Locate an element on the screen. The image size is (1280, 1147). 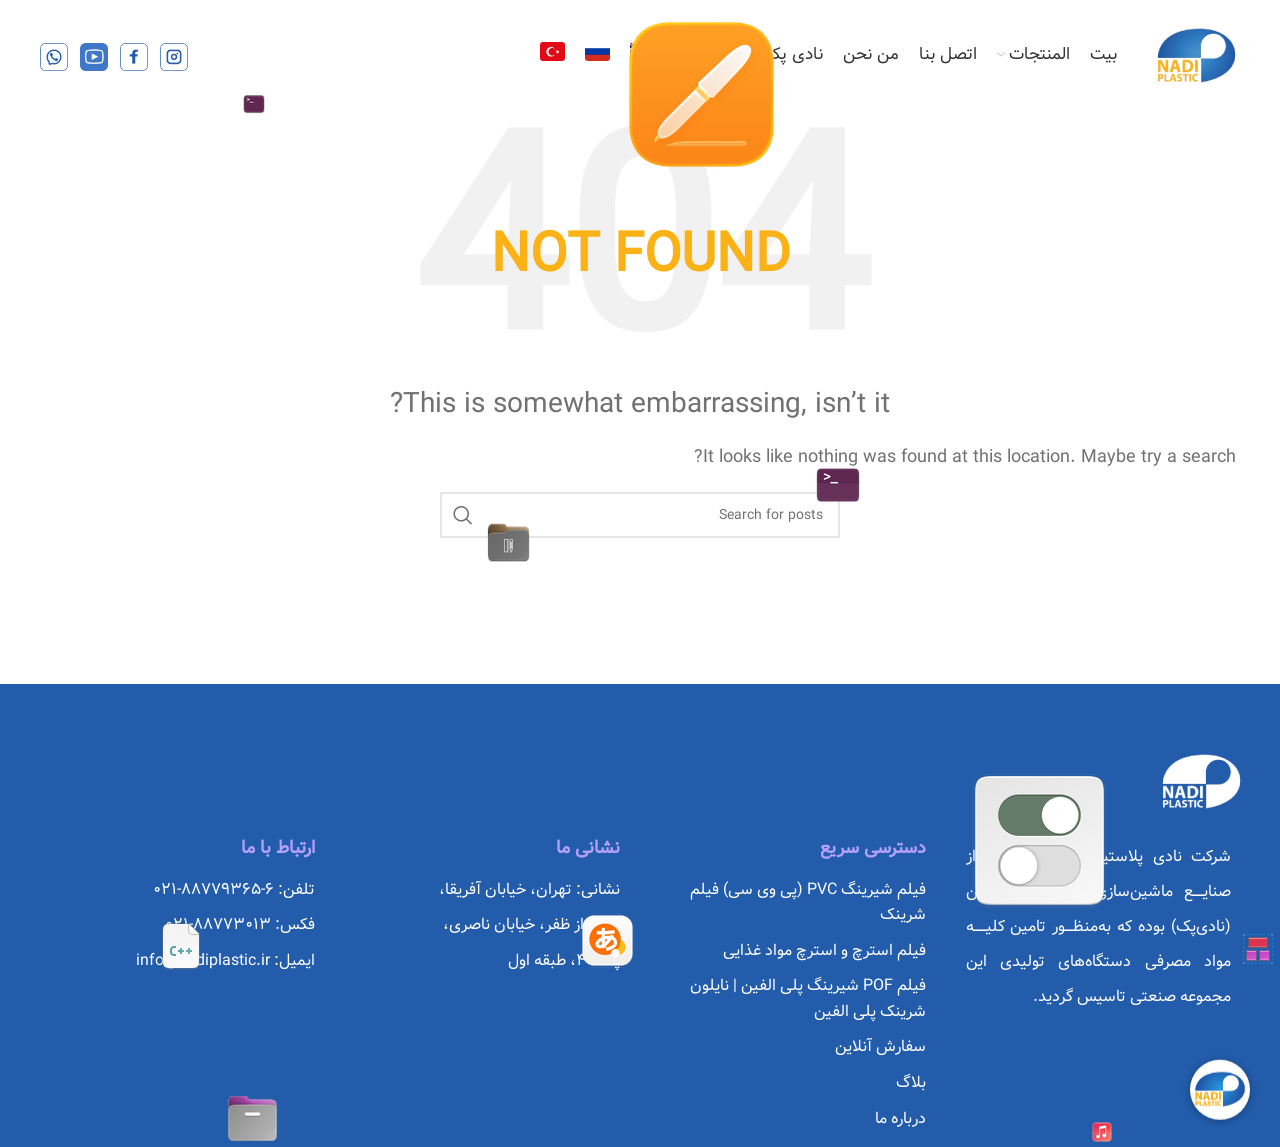
open the gnome music app is located at coordinates (1102, 1132).